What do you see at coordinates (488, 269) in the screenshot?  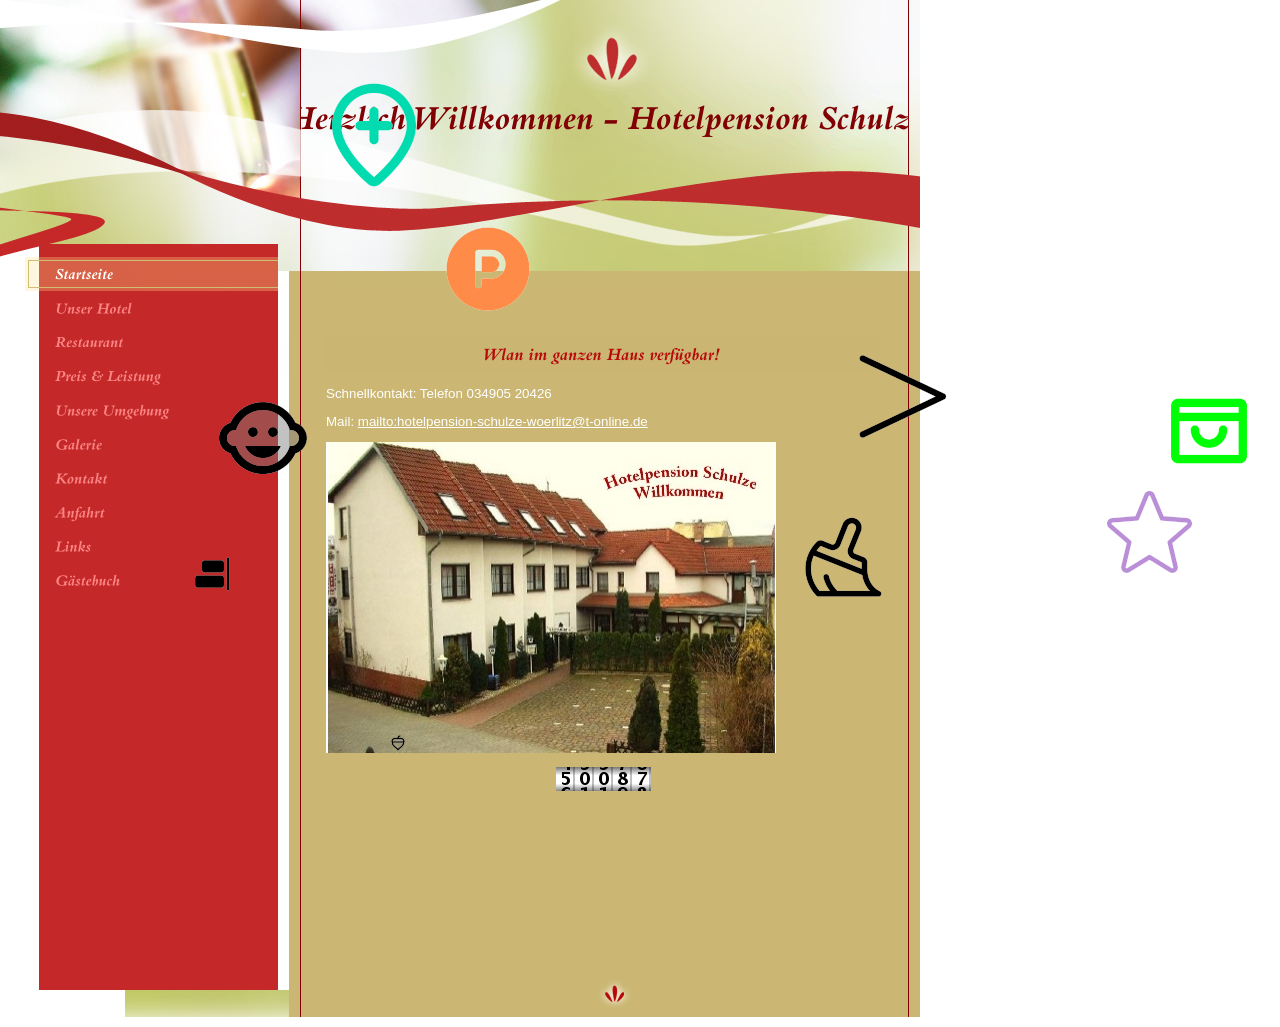 I see `indicates parking availability or location` at bounding box center [488, 269].